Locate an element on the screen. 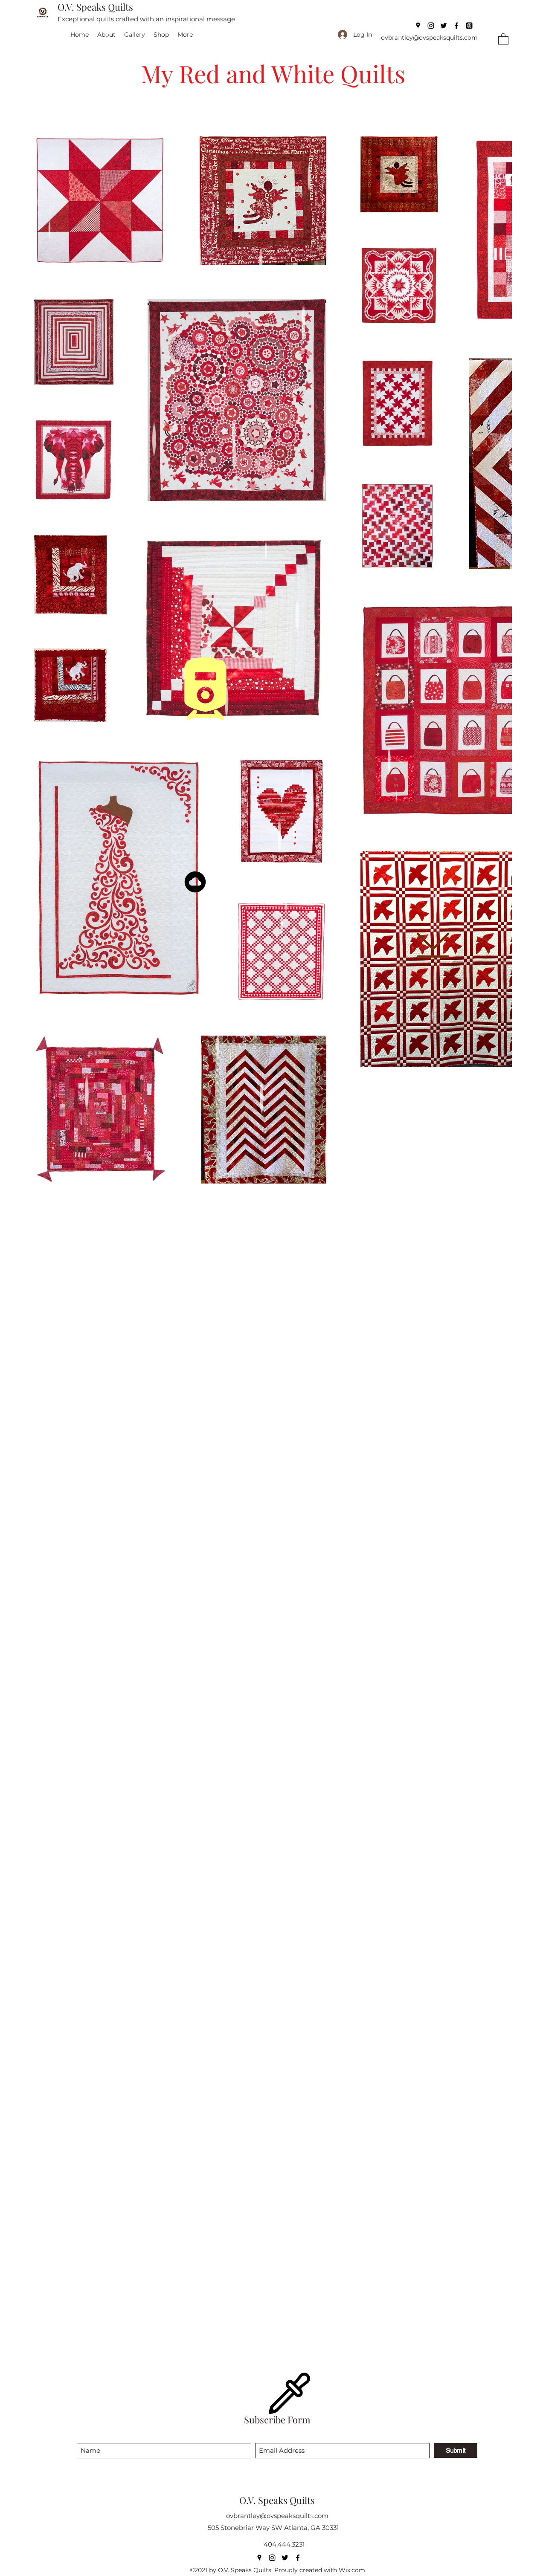 The height and width of the screenshot is (2576, 546). access train schedules or rail transit options is located at coordinates (205, 689).